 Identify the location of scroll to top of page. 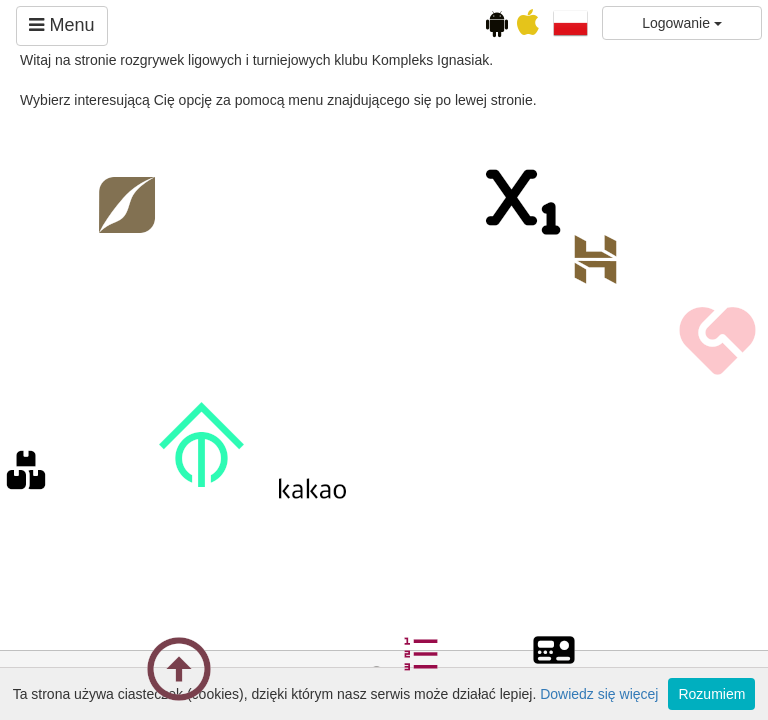
(179, 669).